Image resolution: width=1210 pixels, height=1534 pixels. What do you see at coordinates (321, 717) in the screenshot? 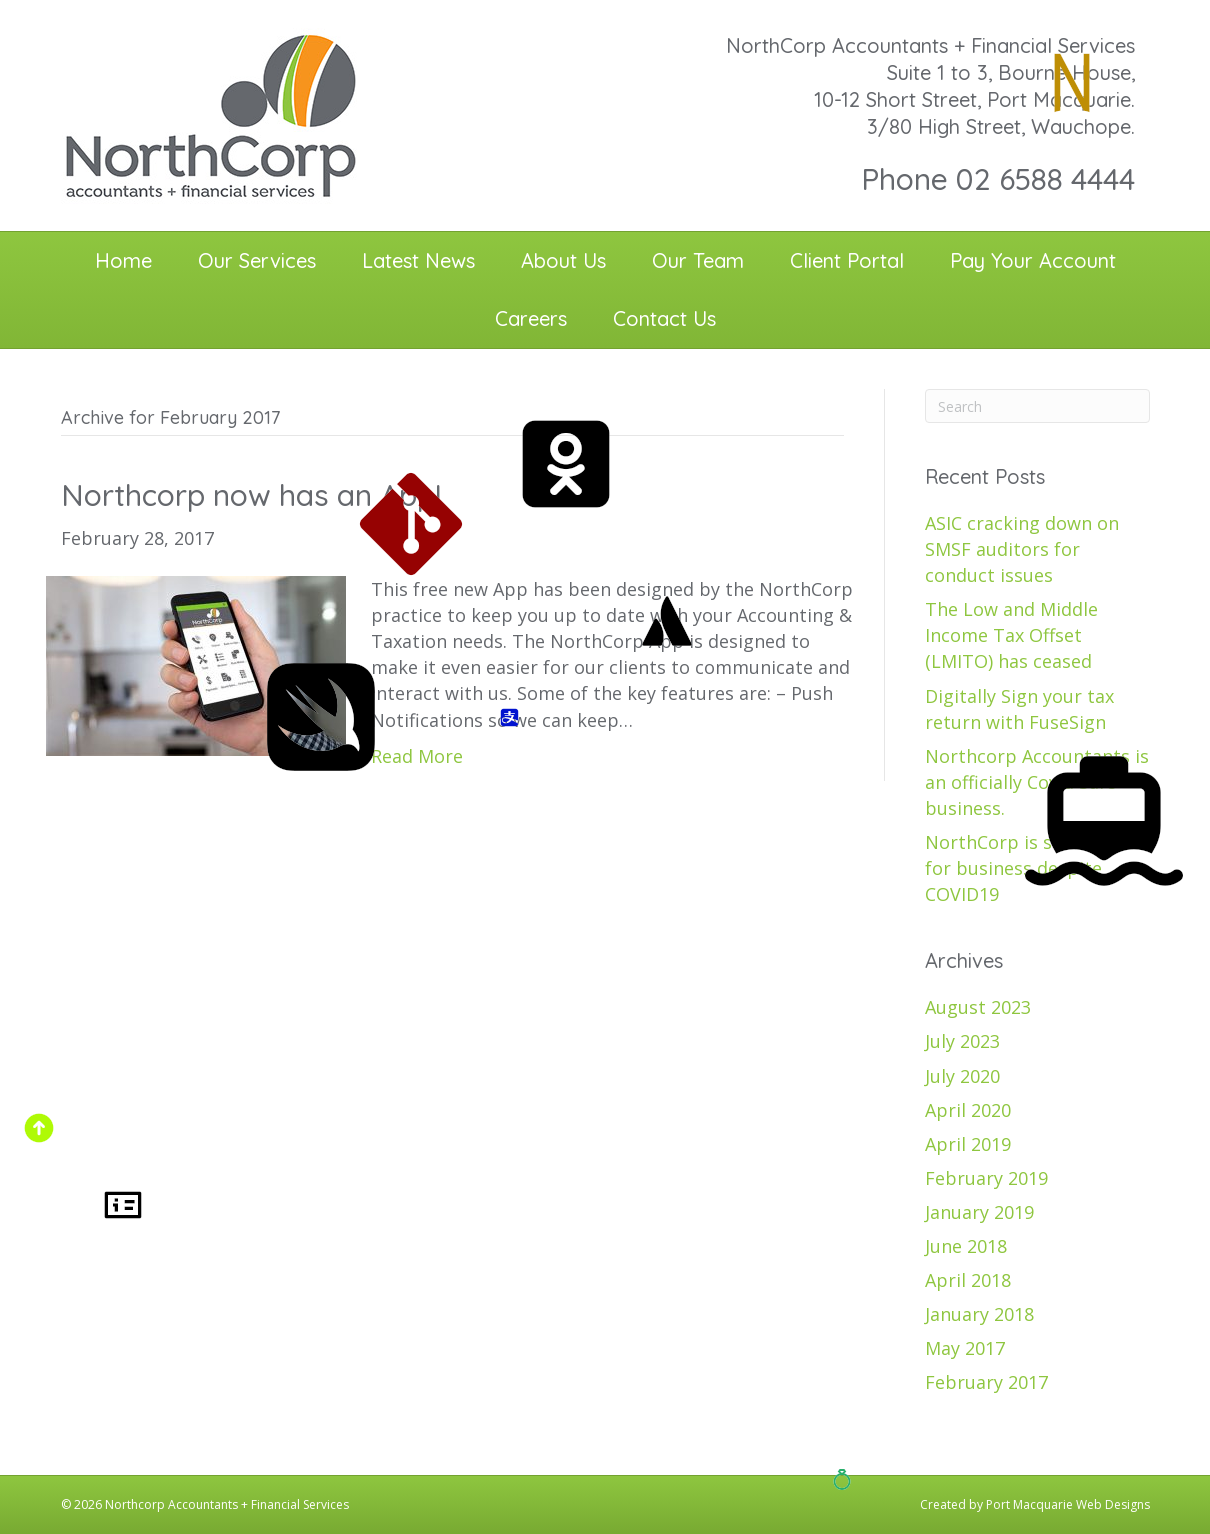
I see `swift programming language logo` at bounding box center [321, 717].